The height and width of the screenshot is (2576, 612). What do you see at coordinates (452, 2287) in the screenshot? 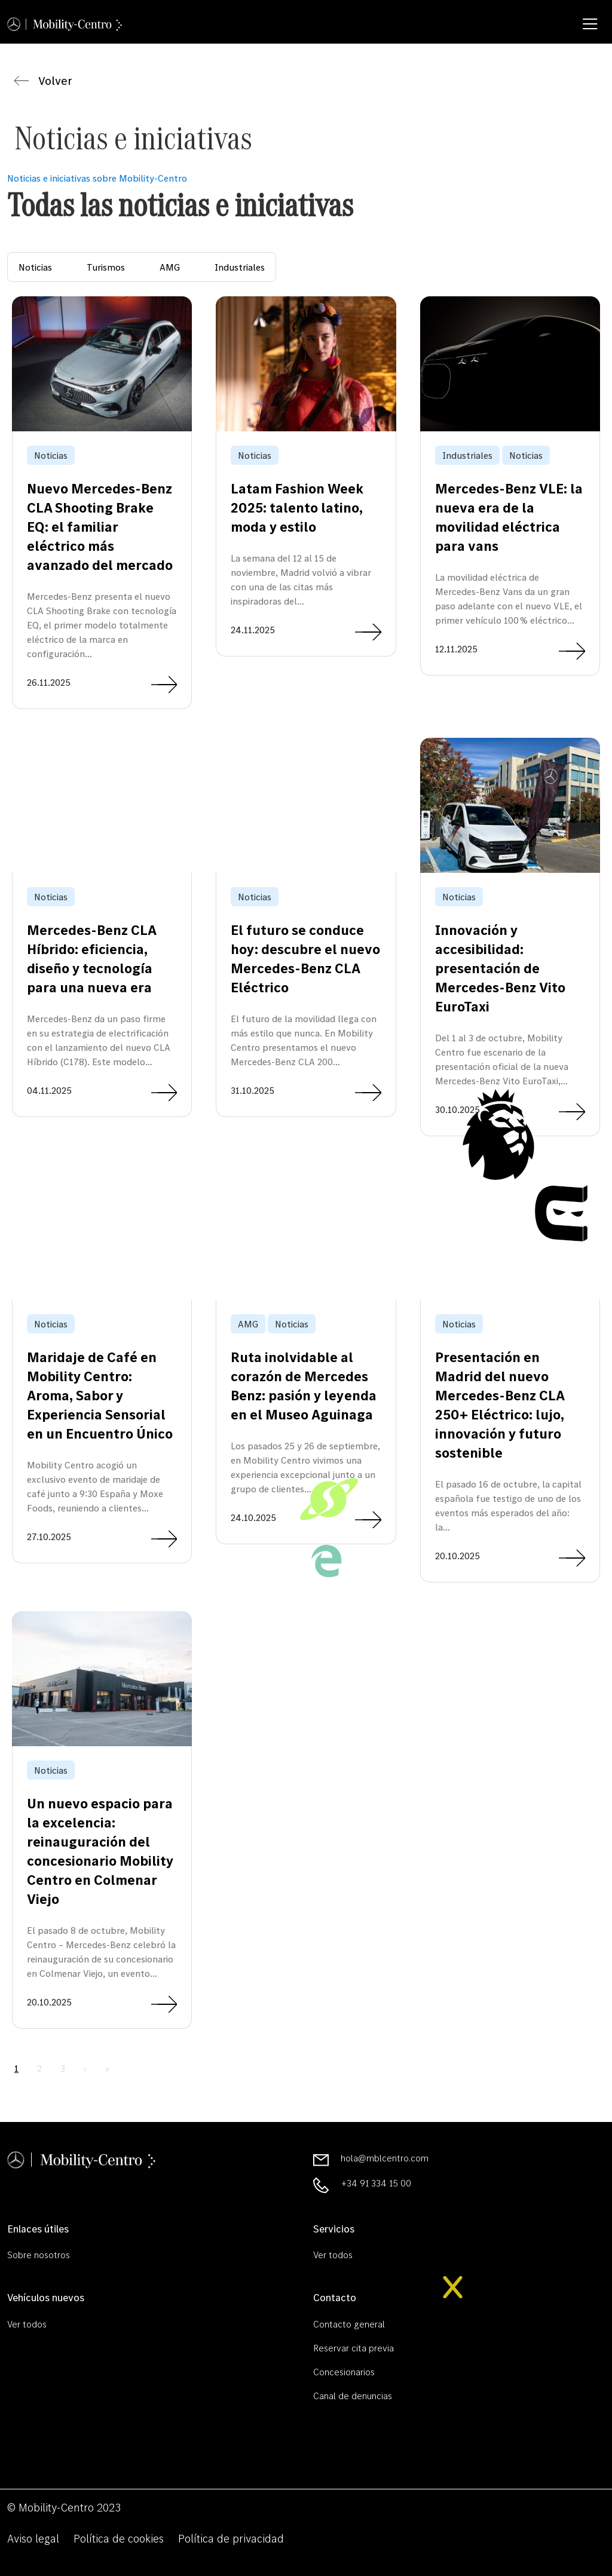
I see `close or dismiss a dialog` at bounding box center [452, 2287].